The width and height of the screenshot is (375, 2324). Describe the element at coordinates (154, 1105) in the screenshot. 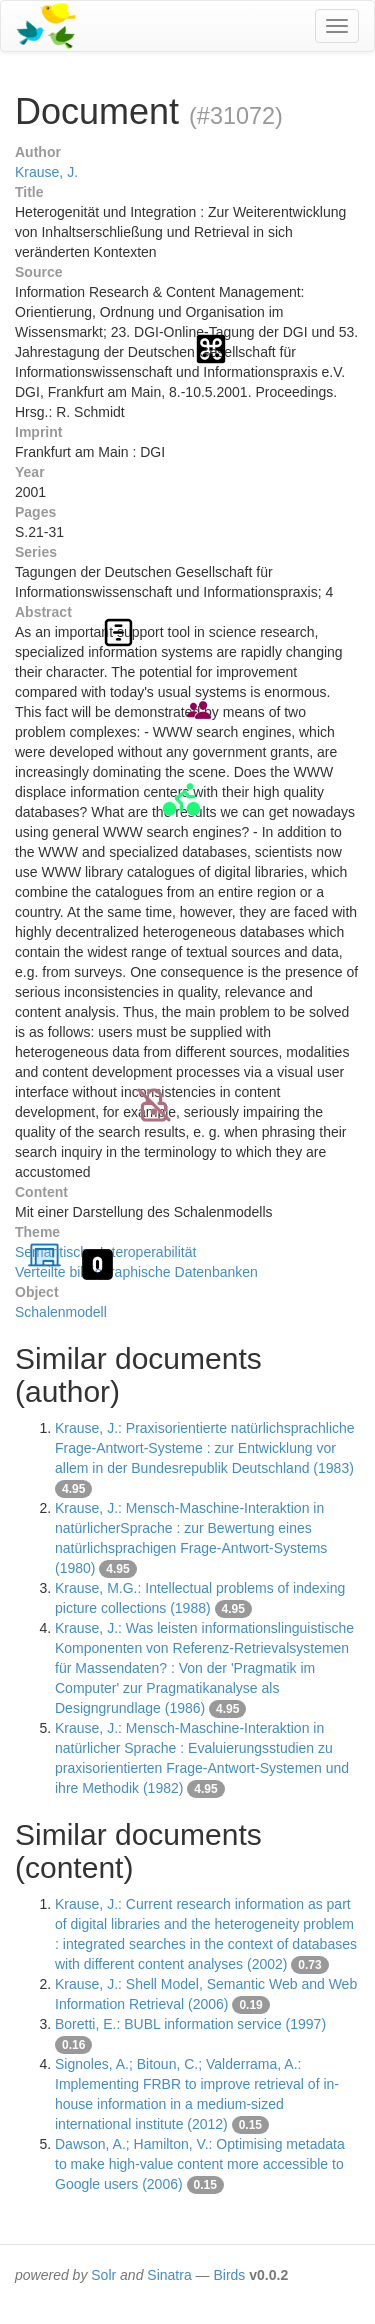

I see `unlock or disable security lock` at that location.